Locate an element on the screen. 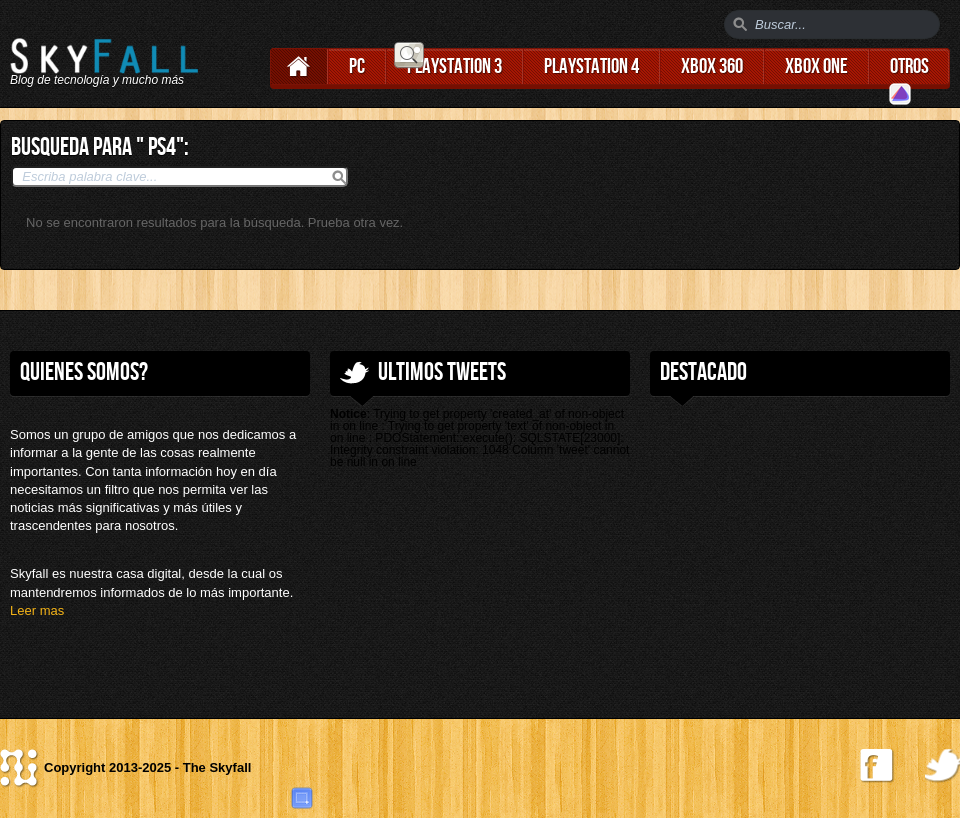 The height and width of the screenshot is (818, 960). take a screenshot is located at coordinates (302, 798).